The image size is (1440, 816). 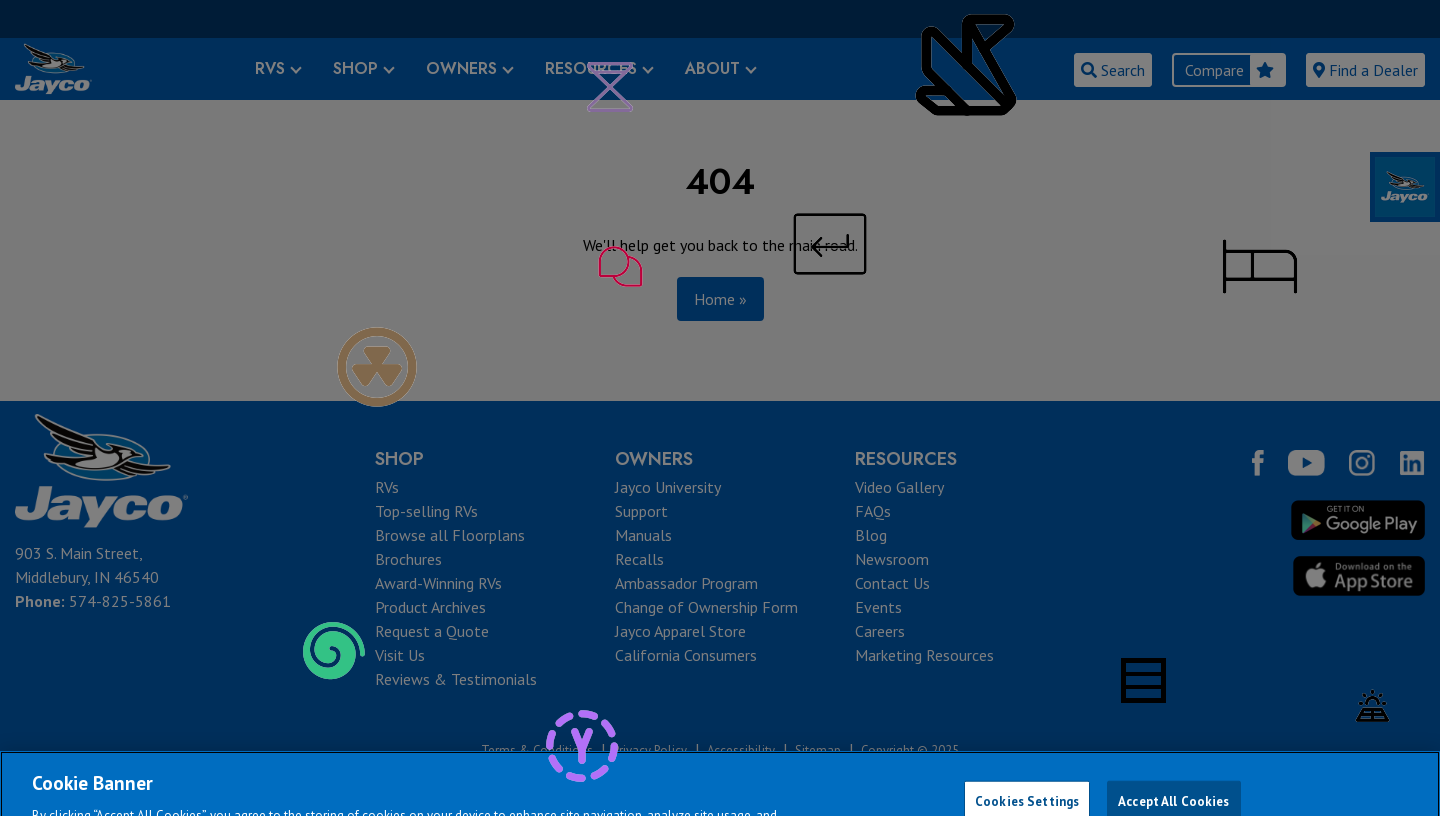 I want to click on indicates a fallout shelter or radiation safety location, so click(x=377, y=367).